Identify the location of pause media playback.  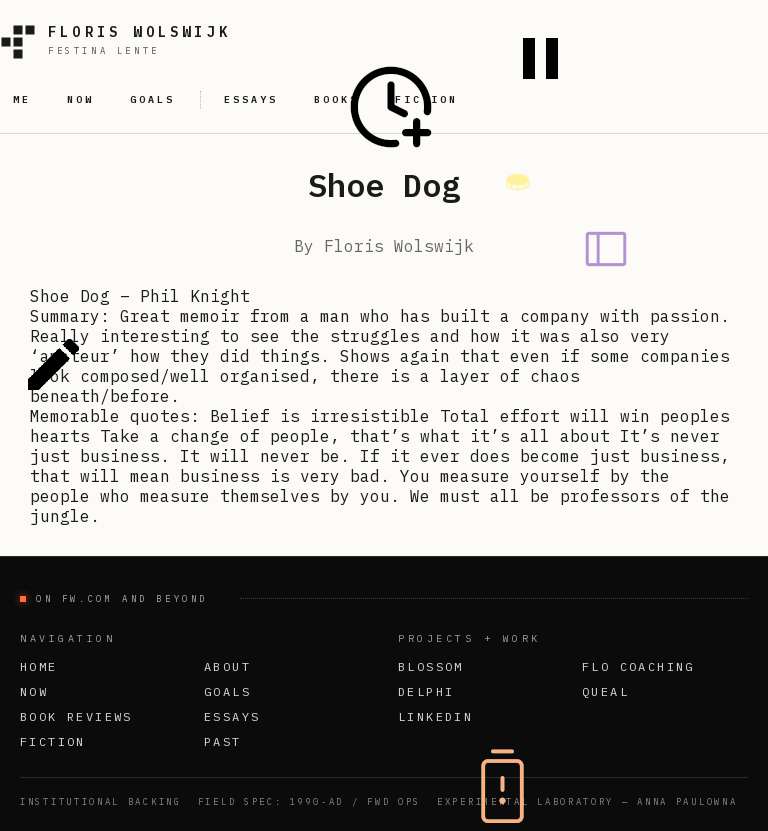
(540, 58).